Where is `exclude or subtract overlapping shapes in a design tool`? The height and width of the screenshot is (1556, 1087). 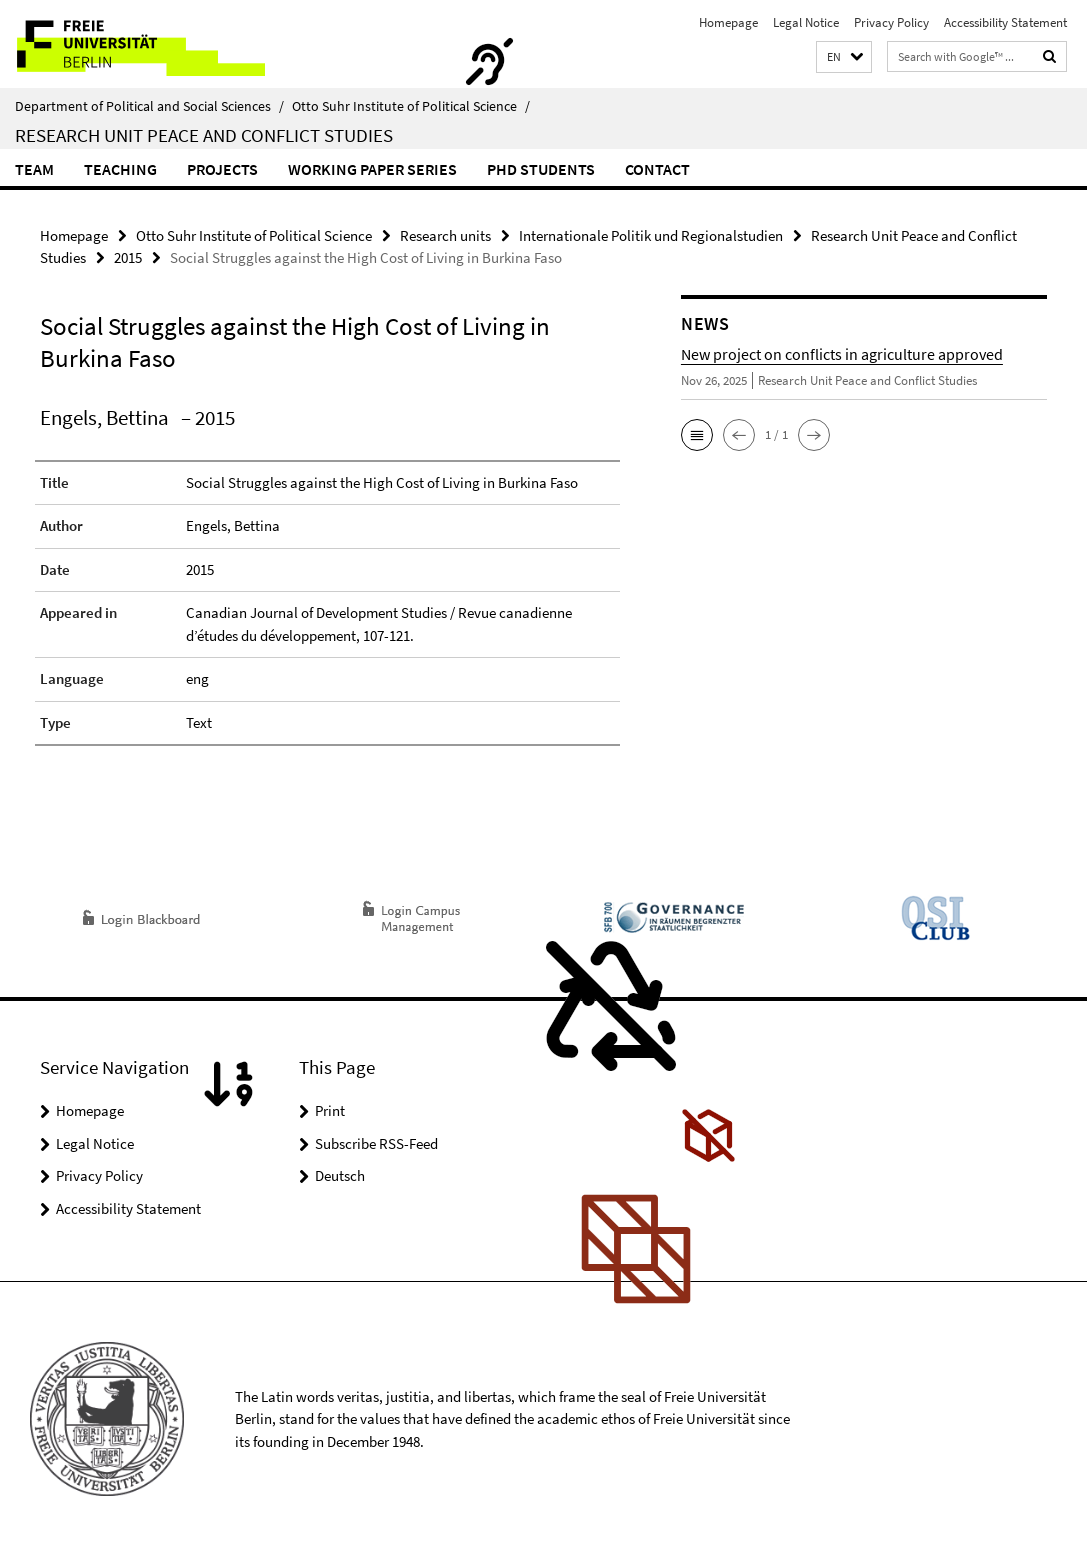 exclude or subtract overlapping shapes in a design tool is located at coordinates (636, 1249).